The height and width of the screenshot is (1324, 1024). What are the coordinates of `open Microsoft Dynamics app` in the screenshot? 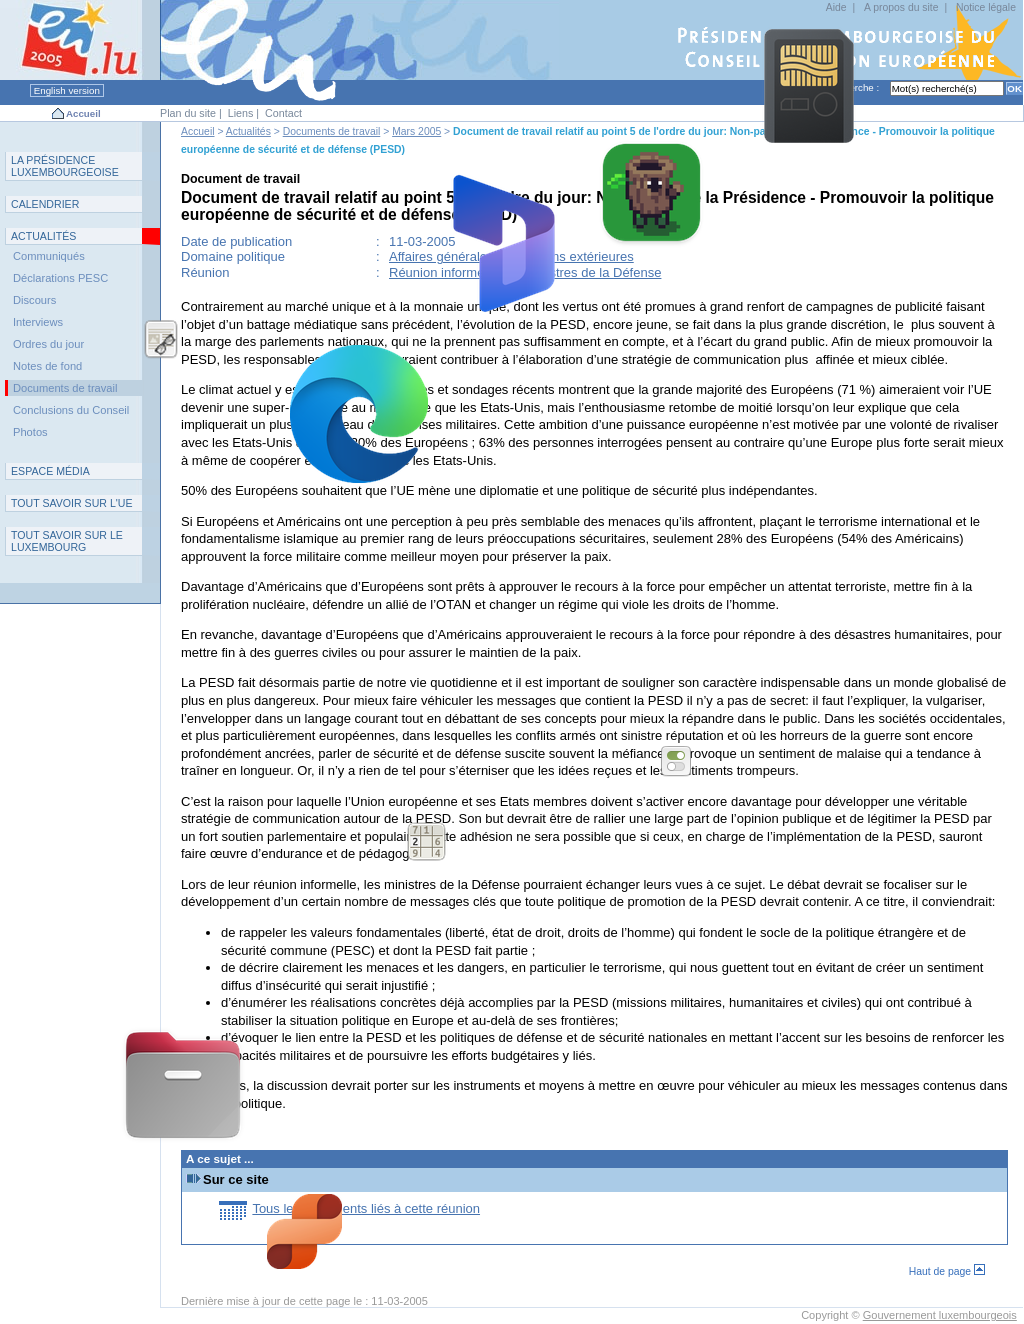 It's located at (505, 243).